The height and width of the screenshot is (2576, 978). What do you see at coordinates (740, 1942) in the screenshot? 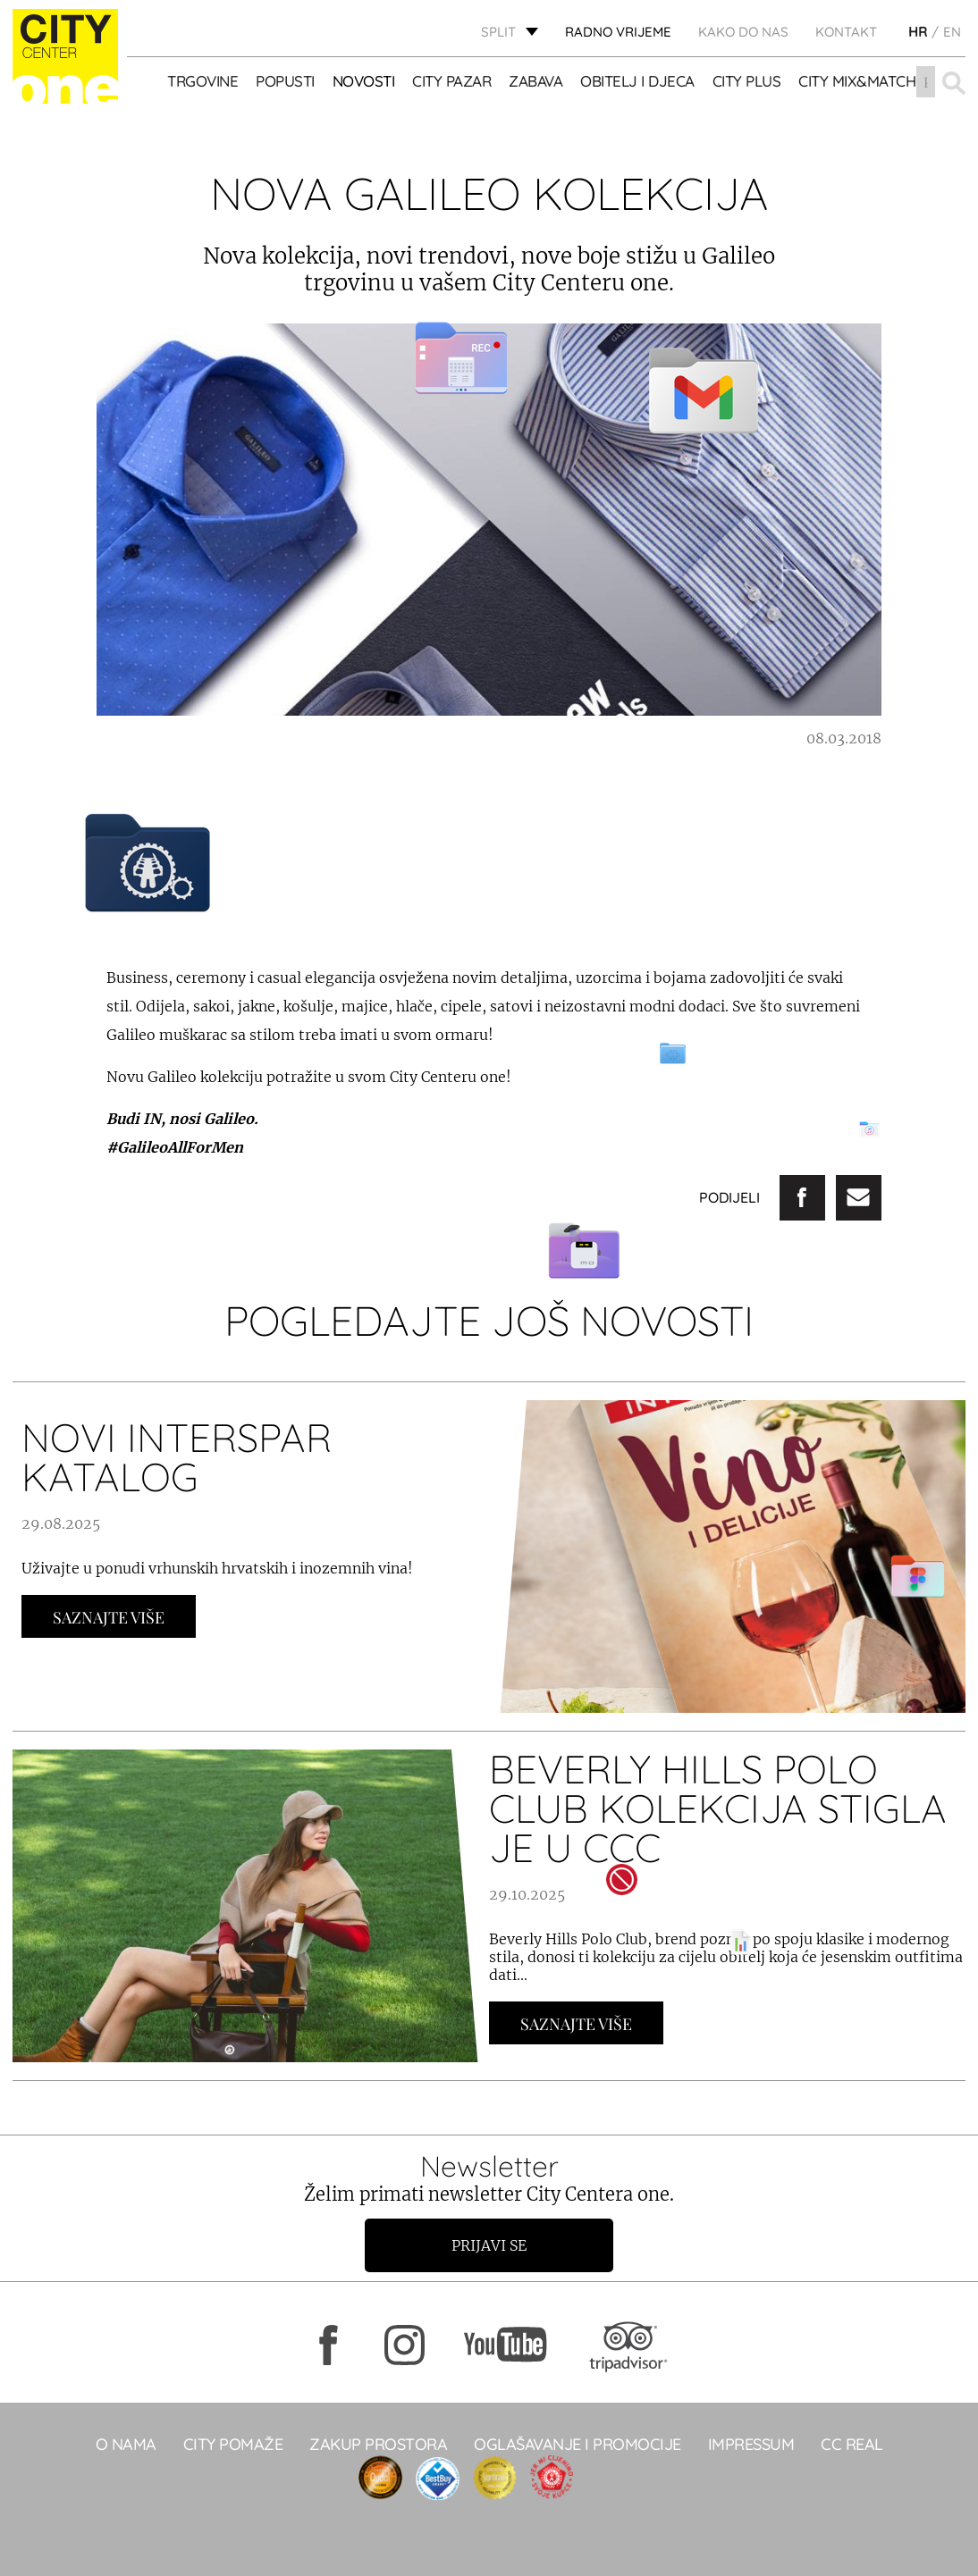
I see `open an opendocument chart file` at bounding box center [740, 1942].